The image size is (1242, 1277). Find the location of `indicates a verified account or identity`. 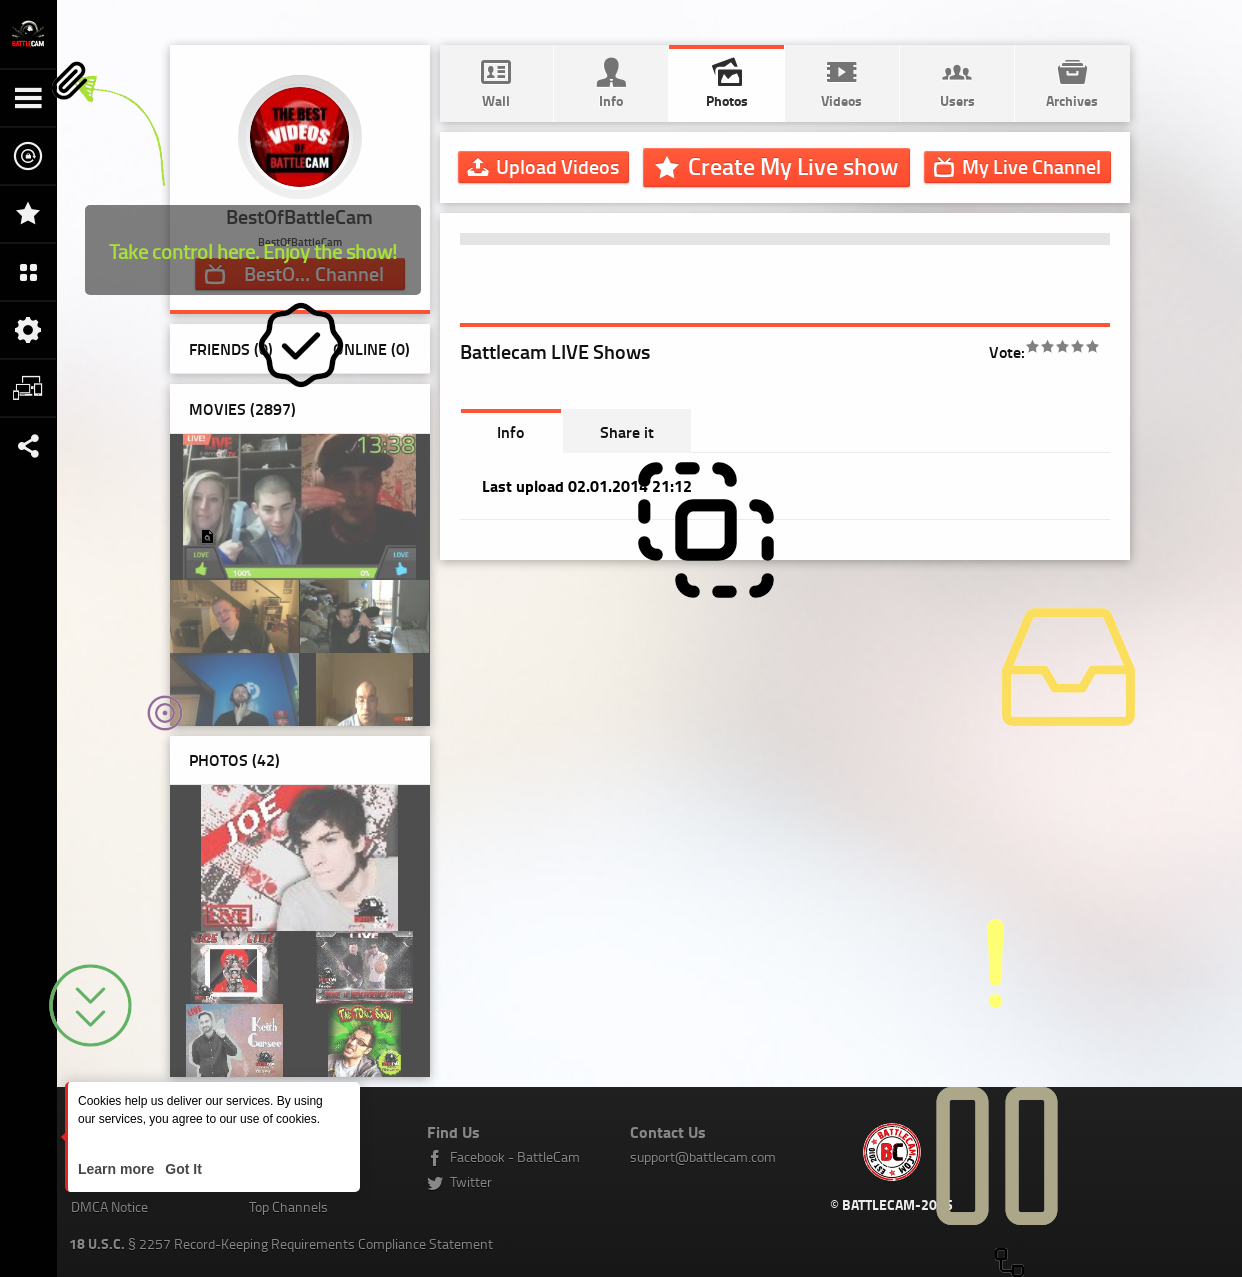

indicates a verified account or identity is located at coordinates (301, 345).